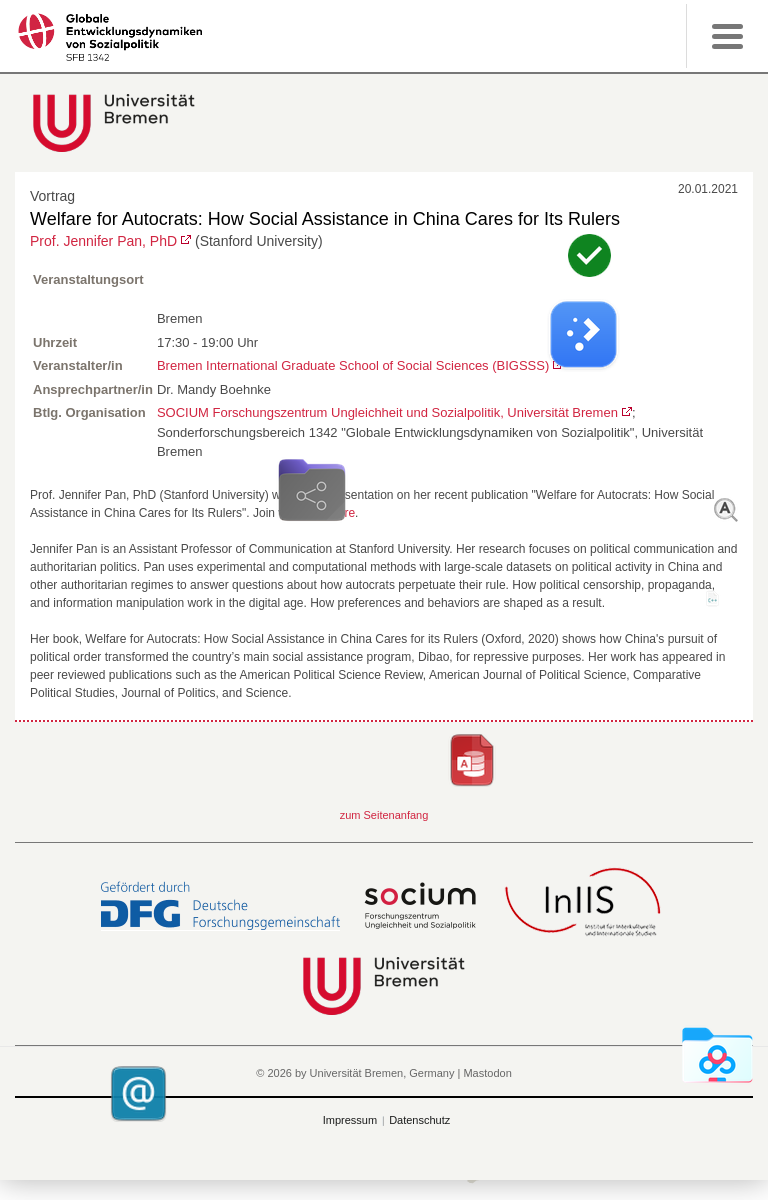 Image resolution: width=768 pixels, height=1200 pixels. I want to click on a C++ source code file, so click(712, 598).